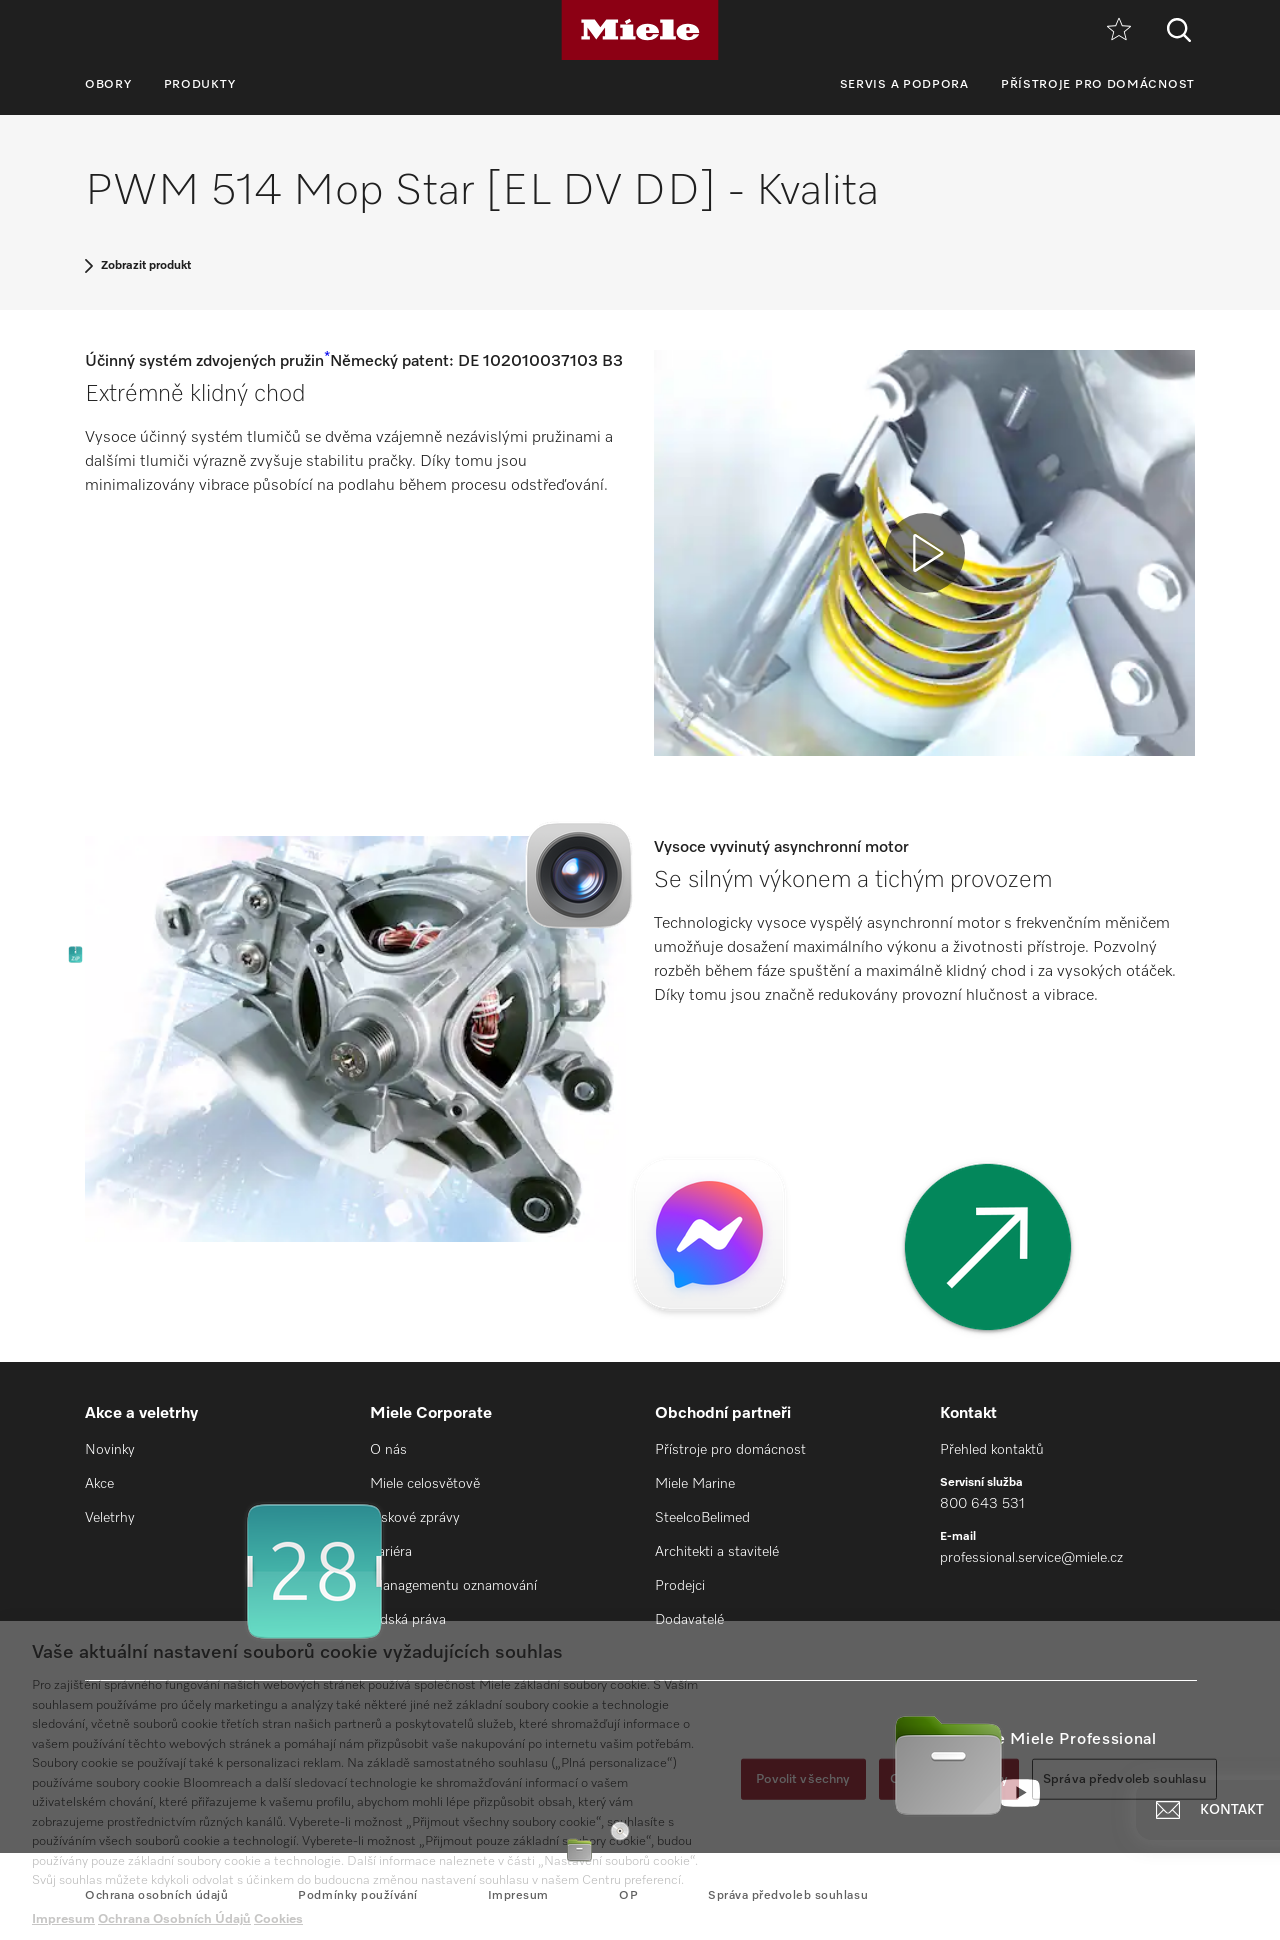 This screenshot has height=1940, width=1280. Describe the element at coordinates (988, 1247) in the screenshot. I see `indicates a symbolic link or shortcut to another file` at that location.